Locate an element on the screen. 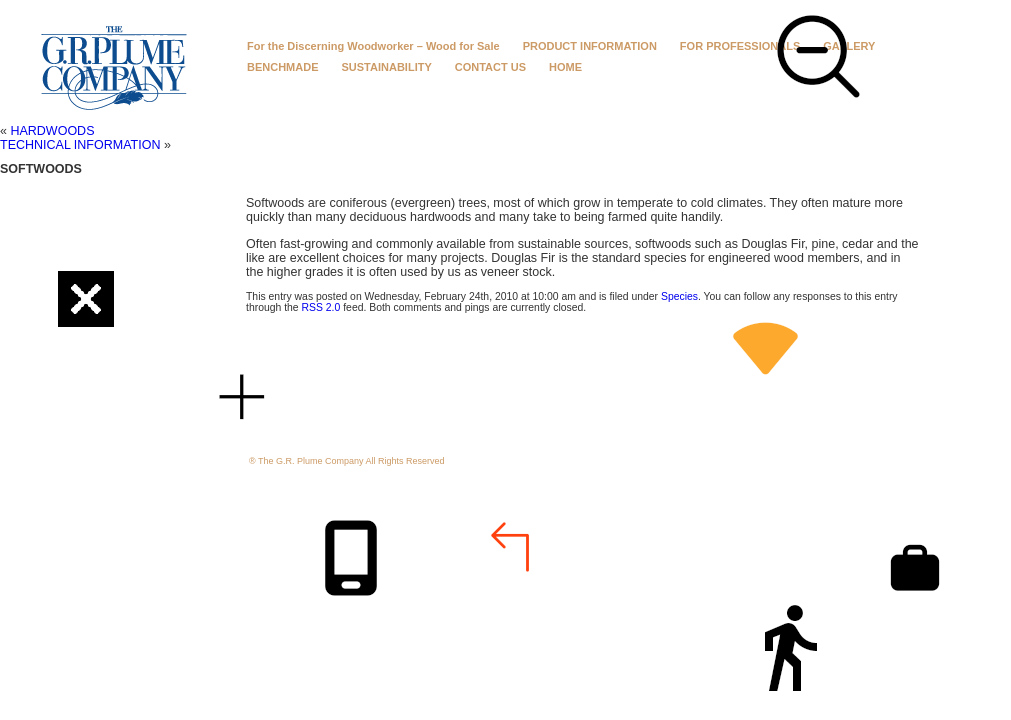 Image resolution: width=1011 pixels, height=720 pixels. add a new item is located at coordinates (243, 398).